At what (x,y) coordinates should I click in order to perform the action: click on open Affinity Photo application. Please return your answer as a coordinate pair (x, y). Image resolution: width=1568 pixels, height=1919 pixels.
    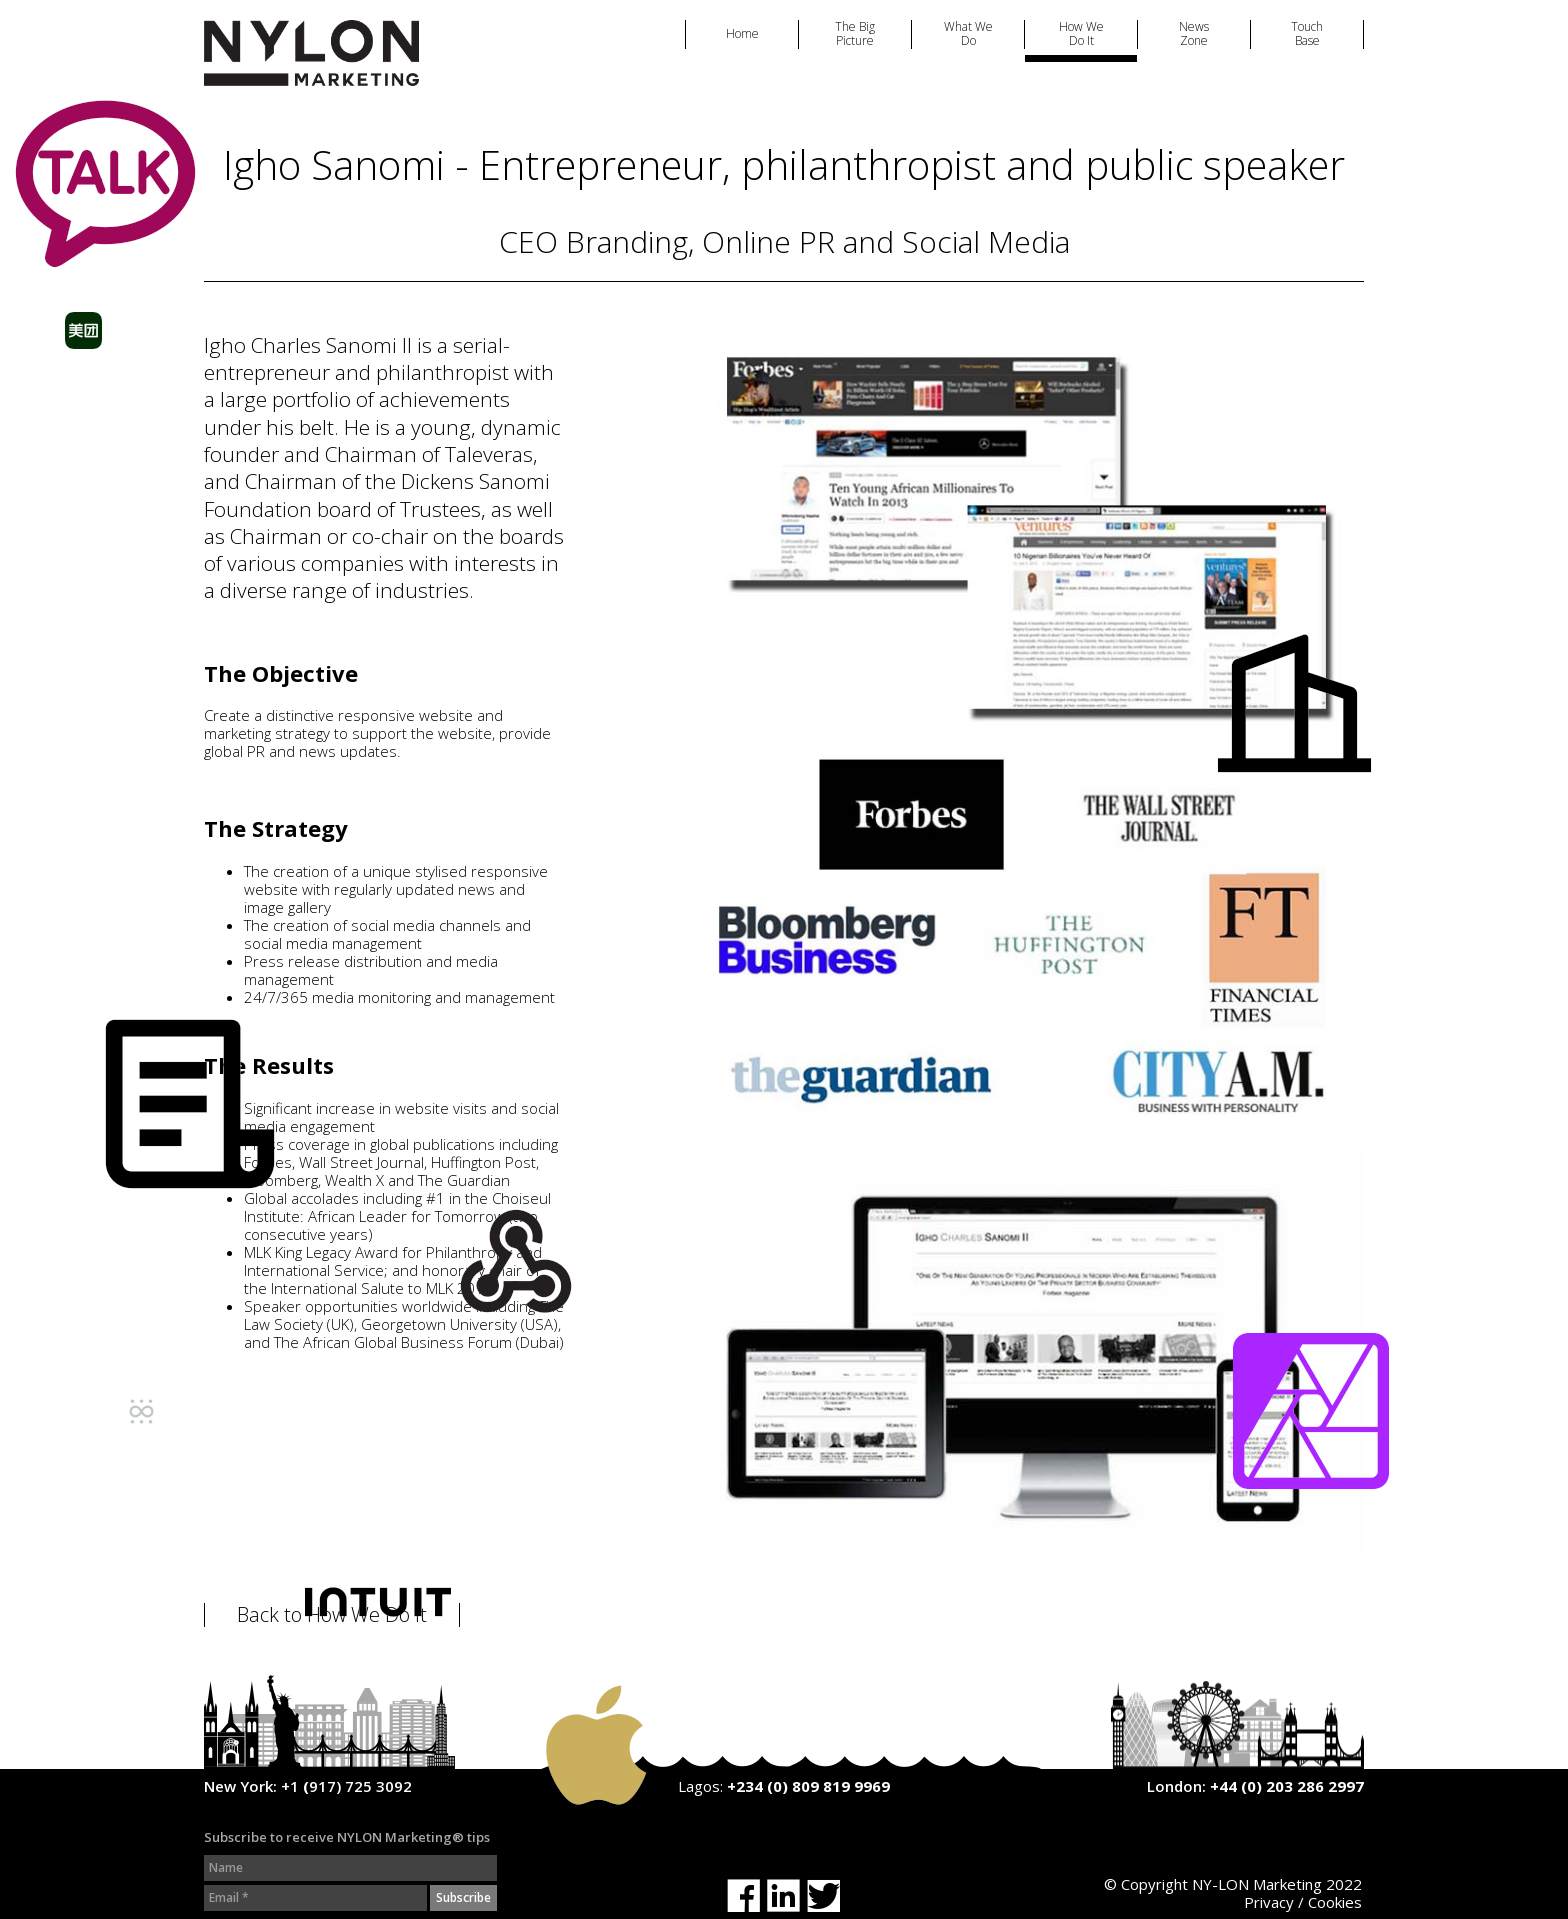
    Looking at the image, I should click on (1311, 1411).